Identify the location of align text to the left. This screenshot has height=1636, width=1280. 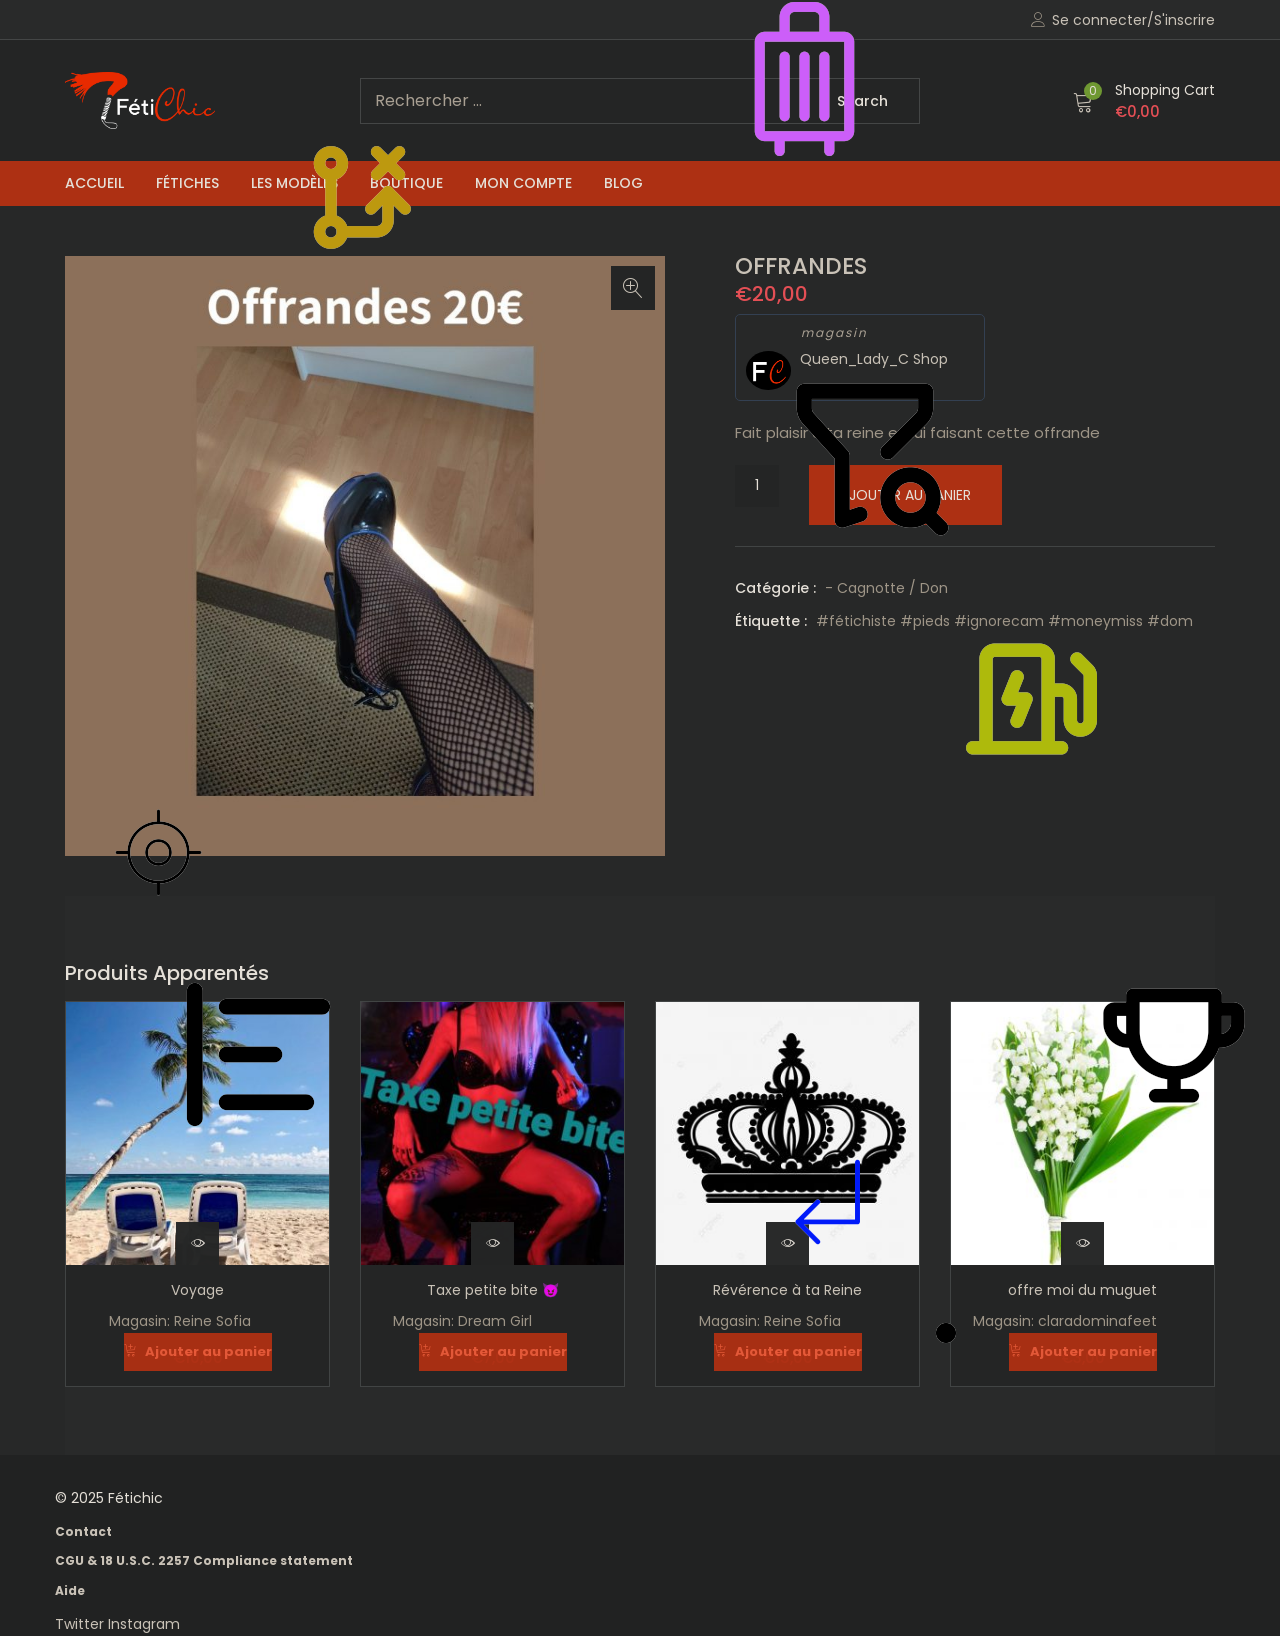
(258, 1054).